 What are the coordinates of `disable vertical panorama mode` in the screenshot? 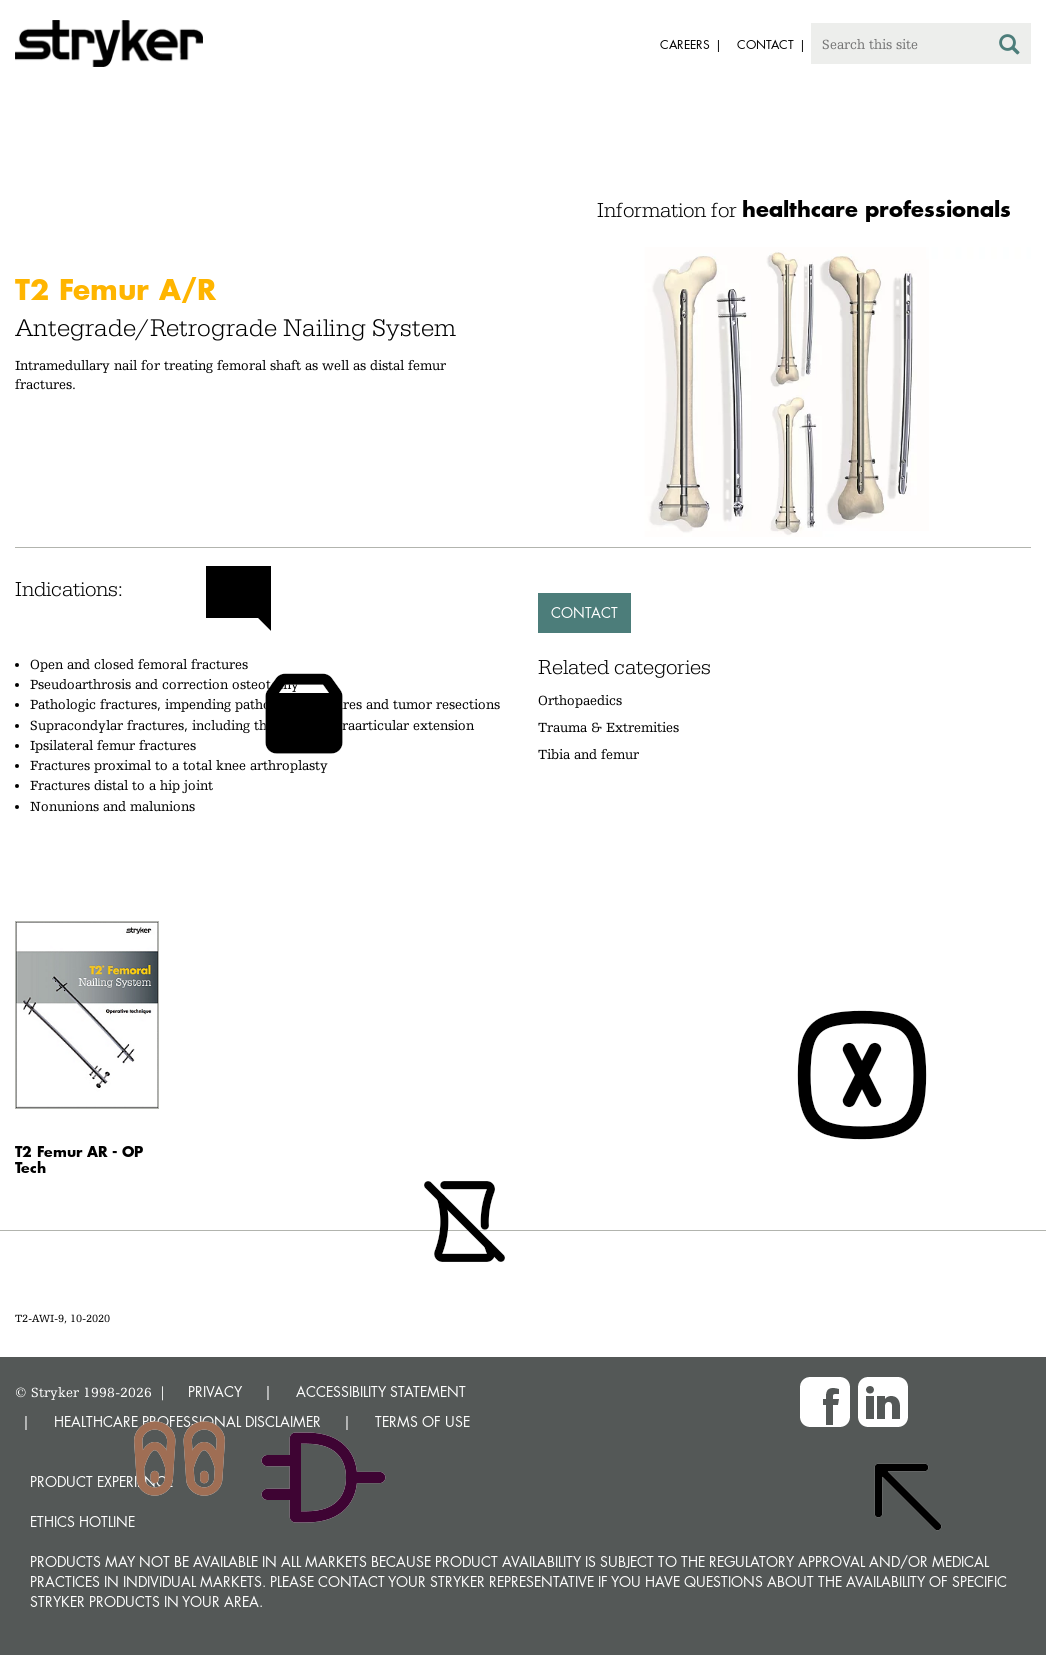 It's located at (464, 1221).